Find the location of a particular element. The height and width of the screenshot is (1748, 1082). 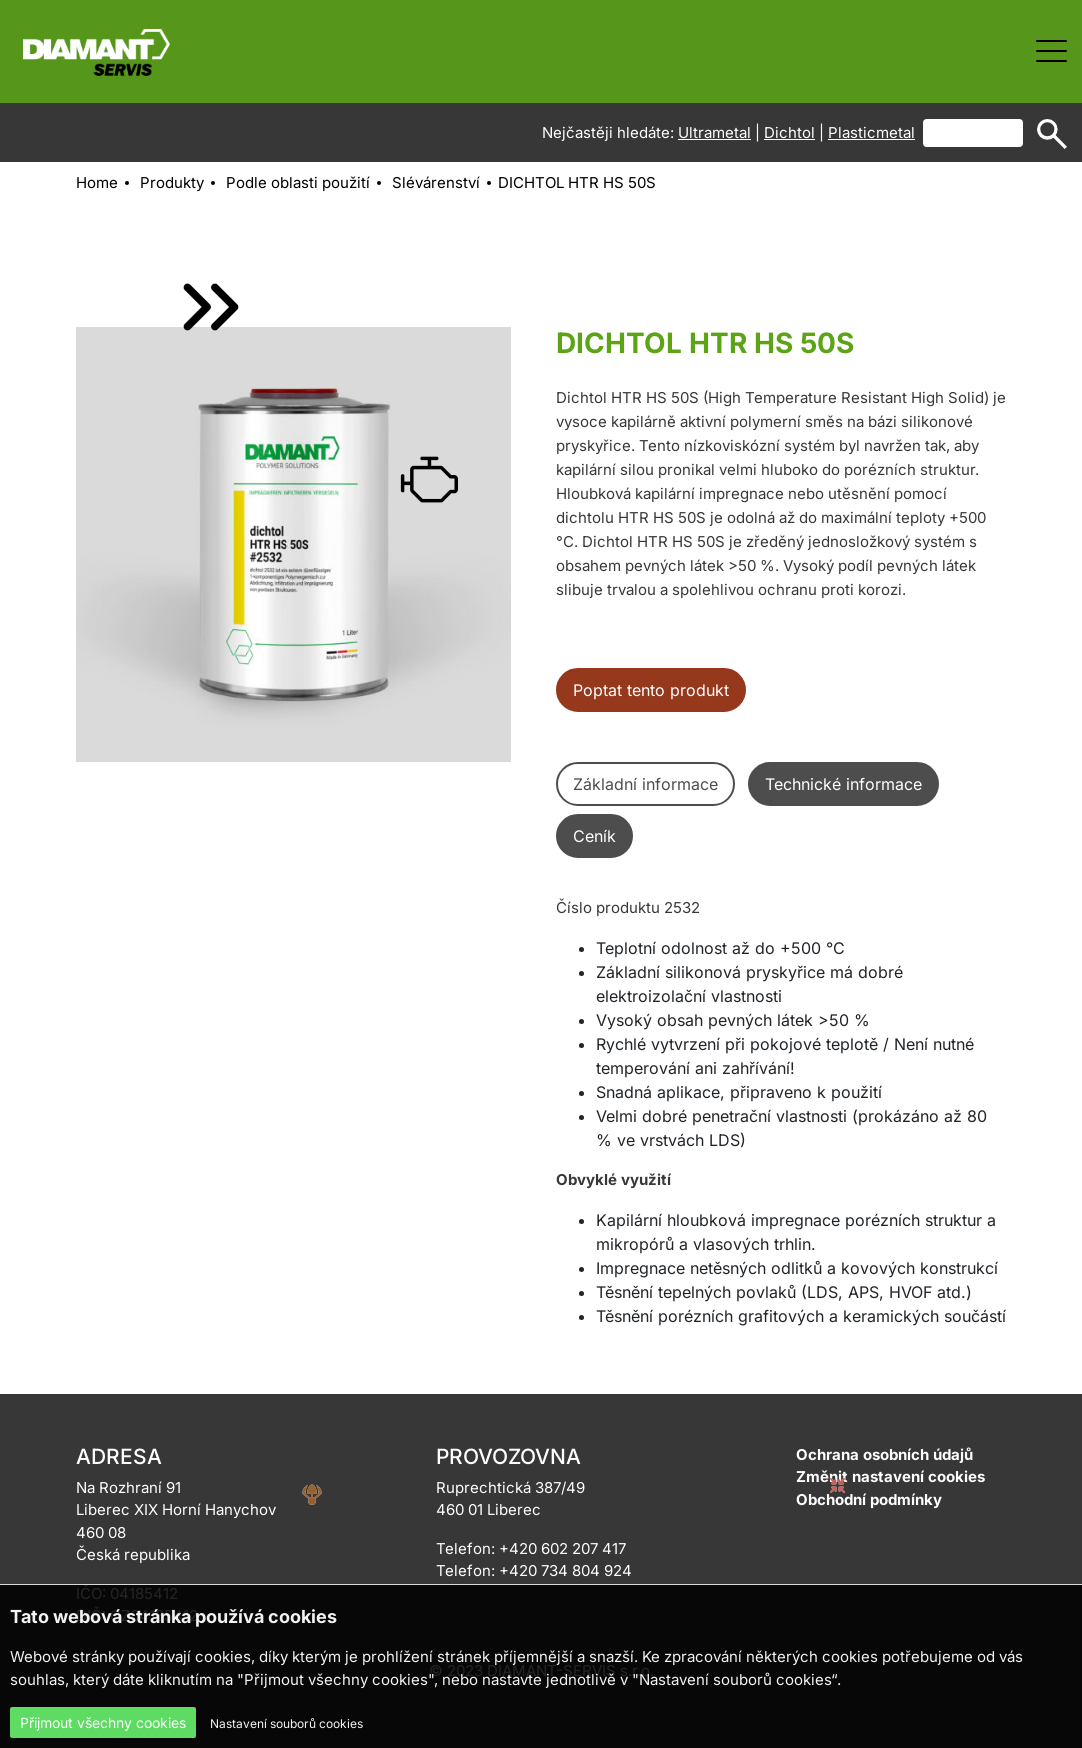

skip forward or advance to next item is located at coordinates (211, 307).